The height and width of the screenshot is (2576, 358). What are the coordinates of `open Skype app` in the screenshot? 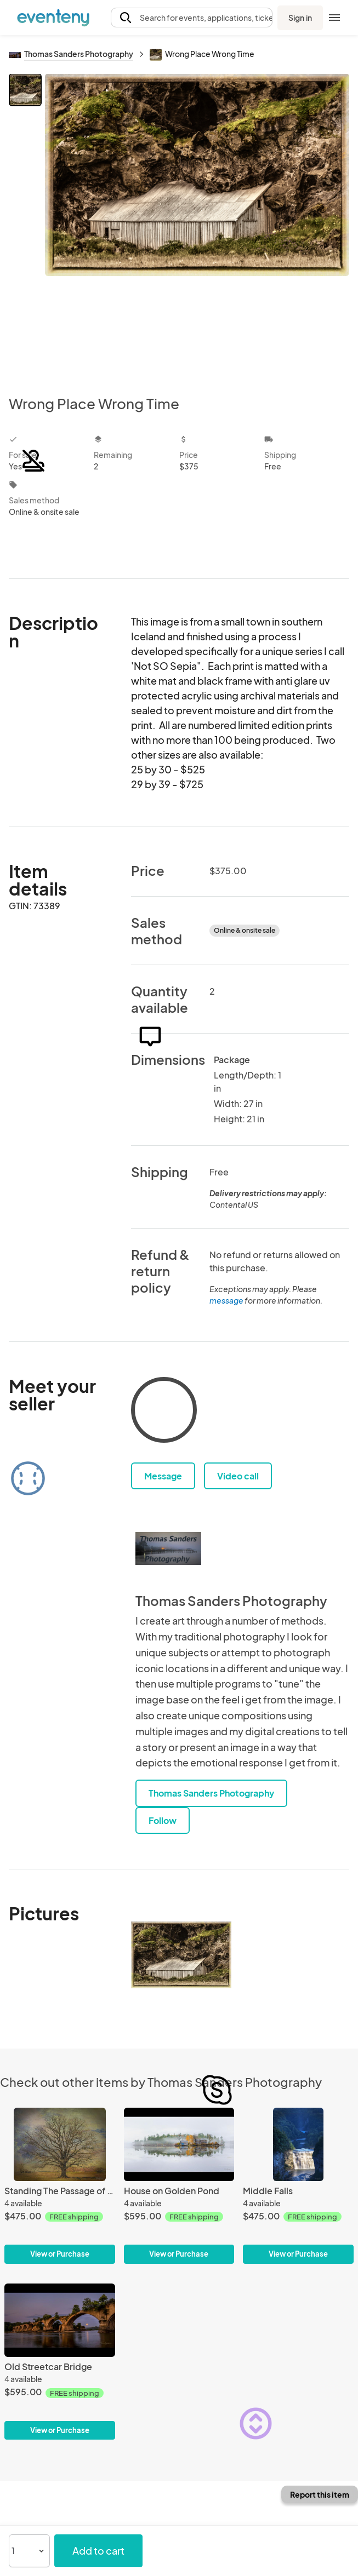 It's located at (217, 2090).